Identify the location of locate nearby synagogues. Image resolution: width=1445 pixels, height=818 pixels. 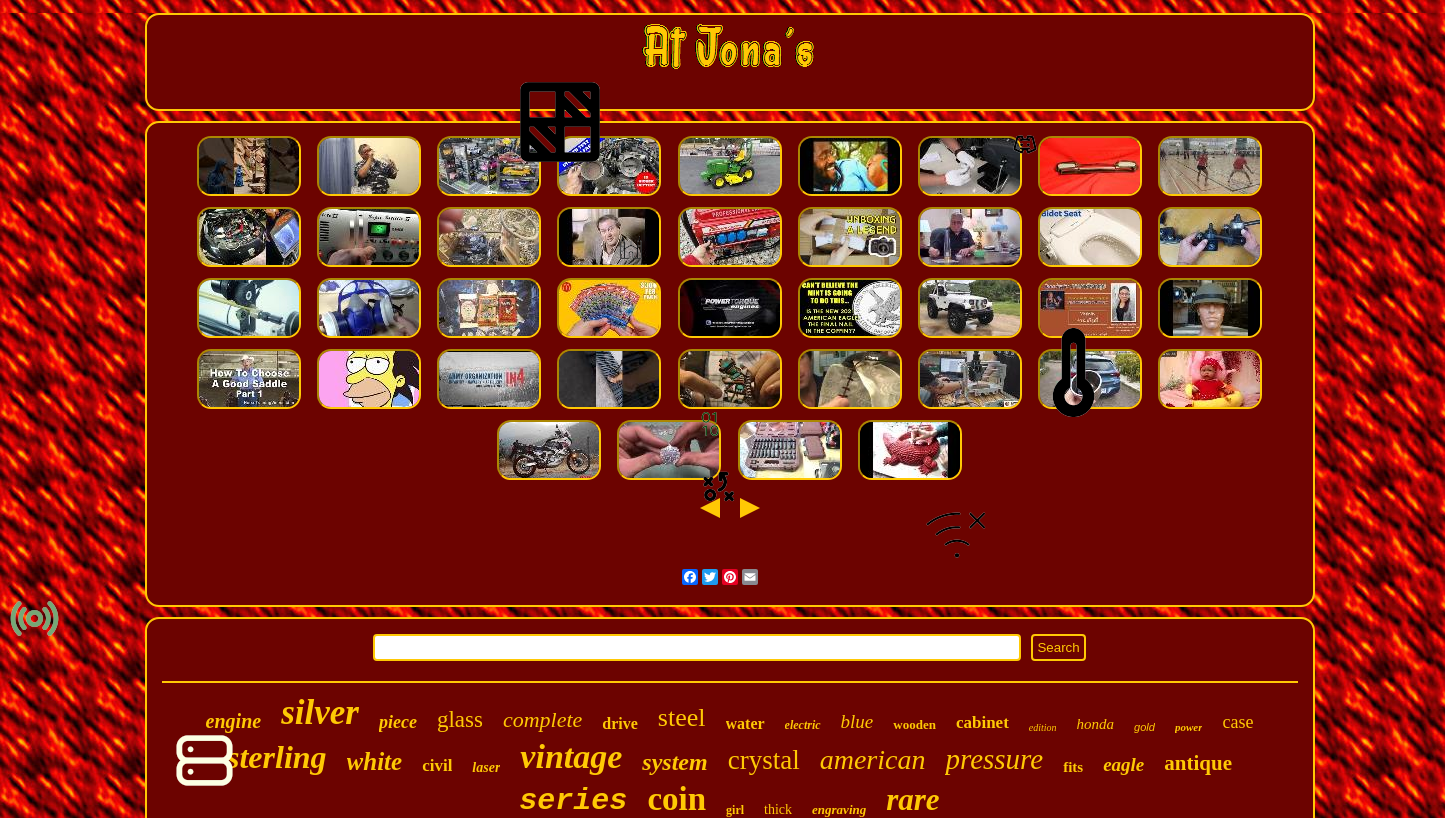
(631, 248).